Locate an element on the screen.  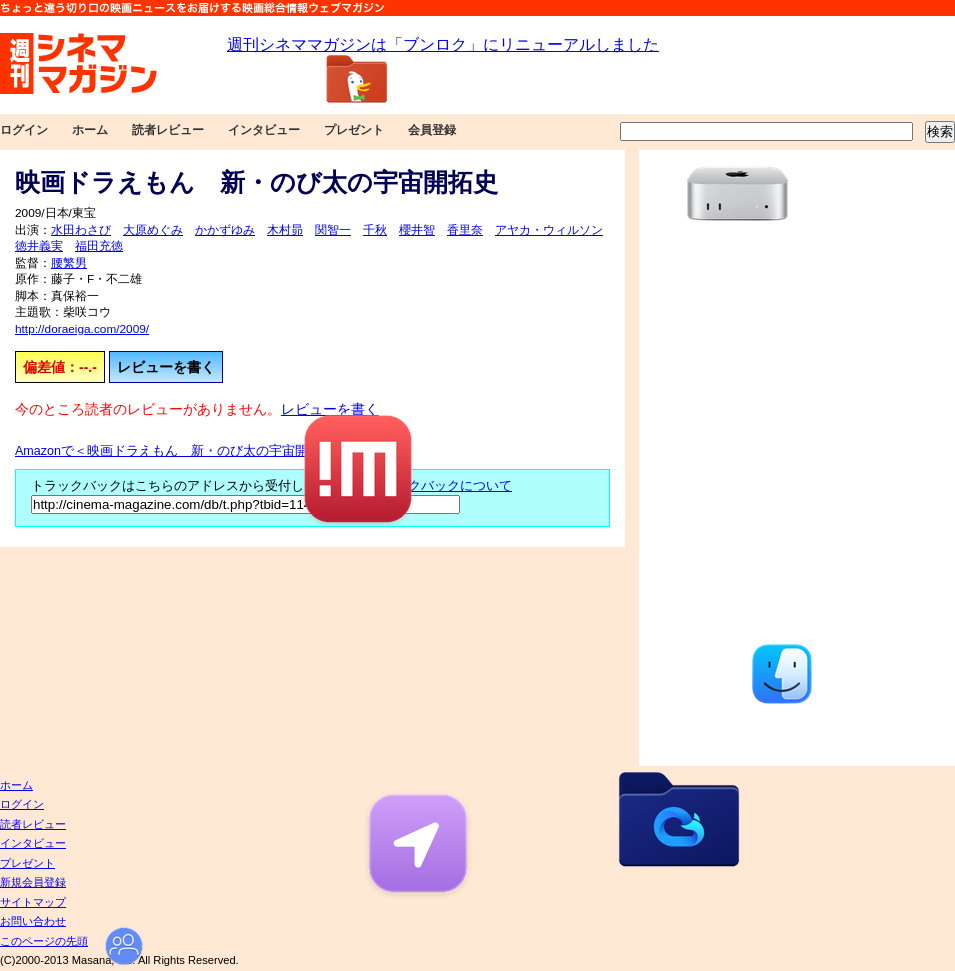
represents a mac mini device in system settings is located at coordinates (737, 192).